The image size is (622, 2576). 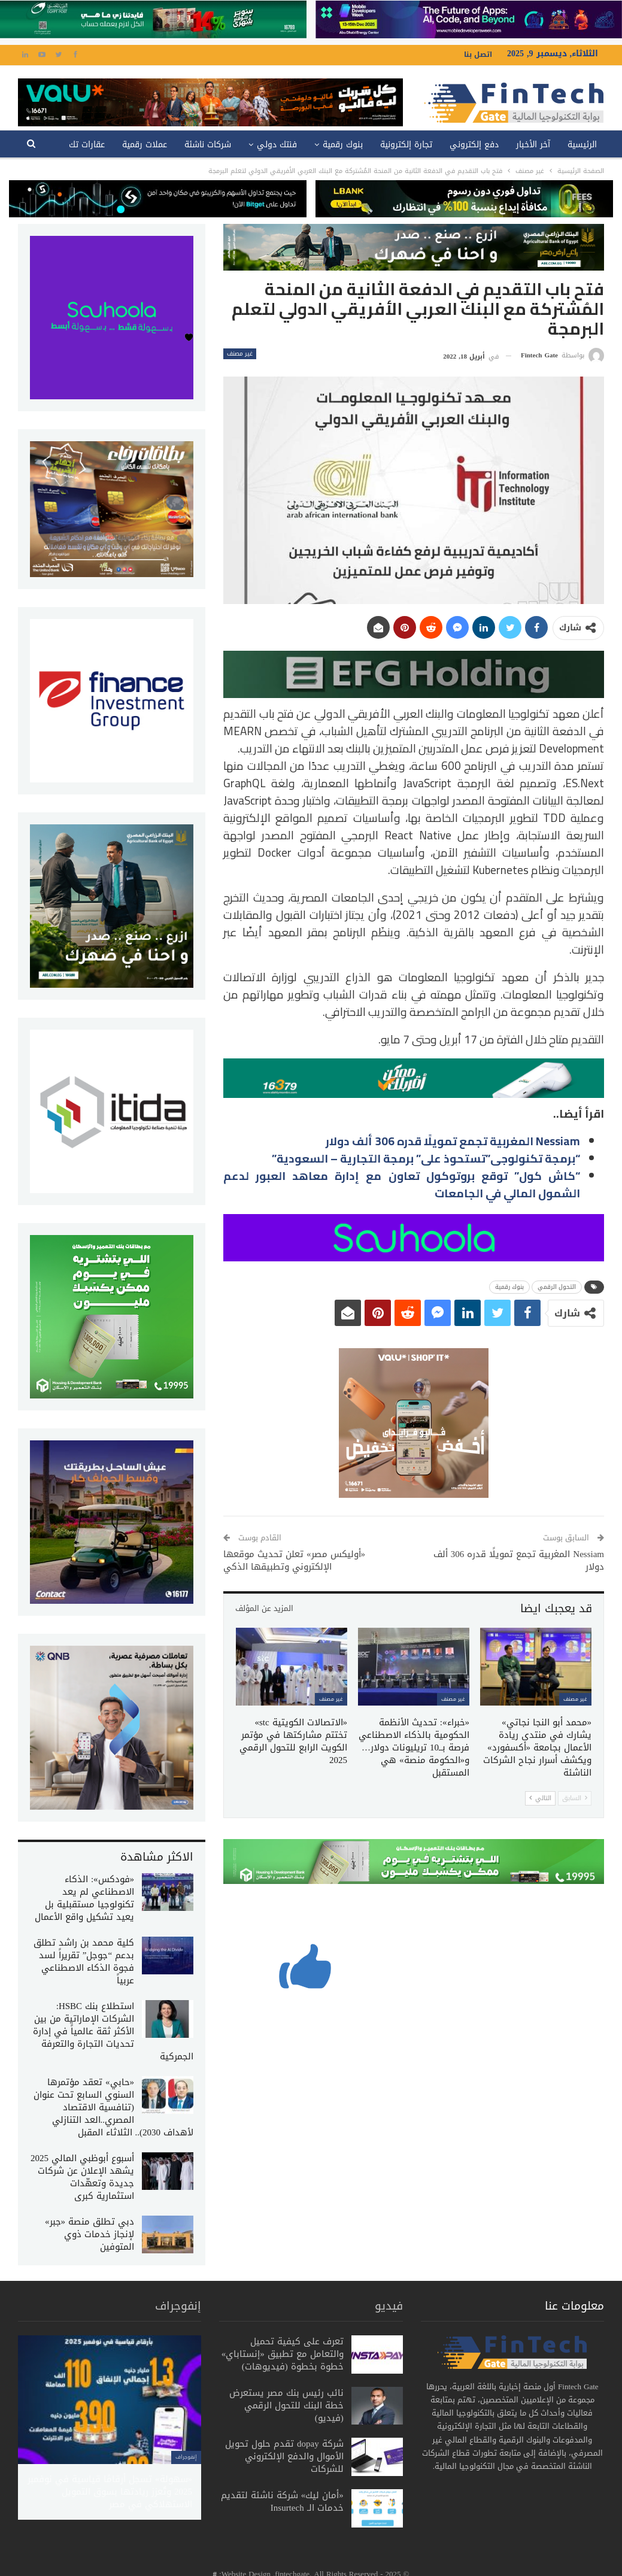 I want to click on like or upvote content, so click(x=305, y=1968).